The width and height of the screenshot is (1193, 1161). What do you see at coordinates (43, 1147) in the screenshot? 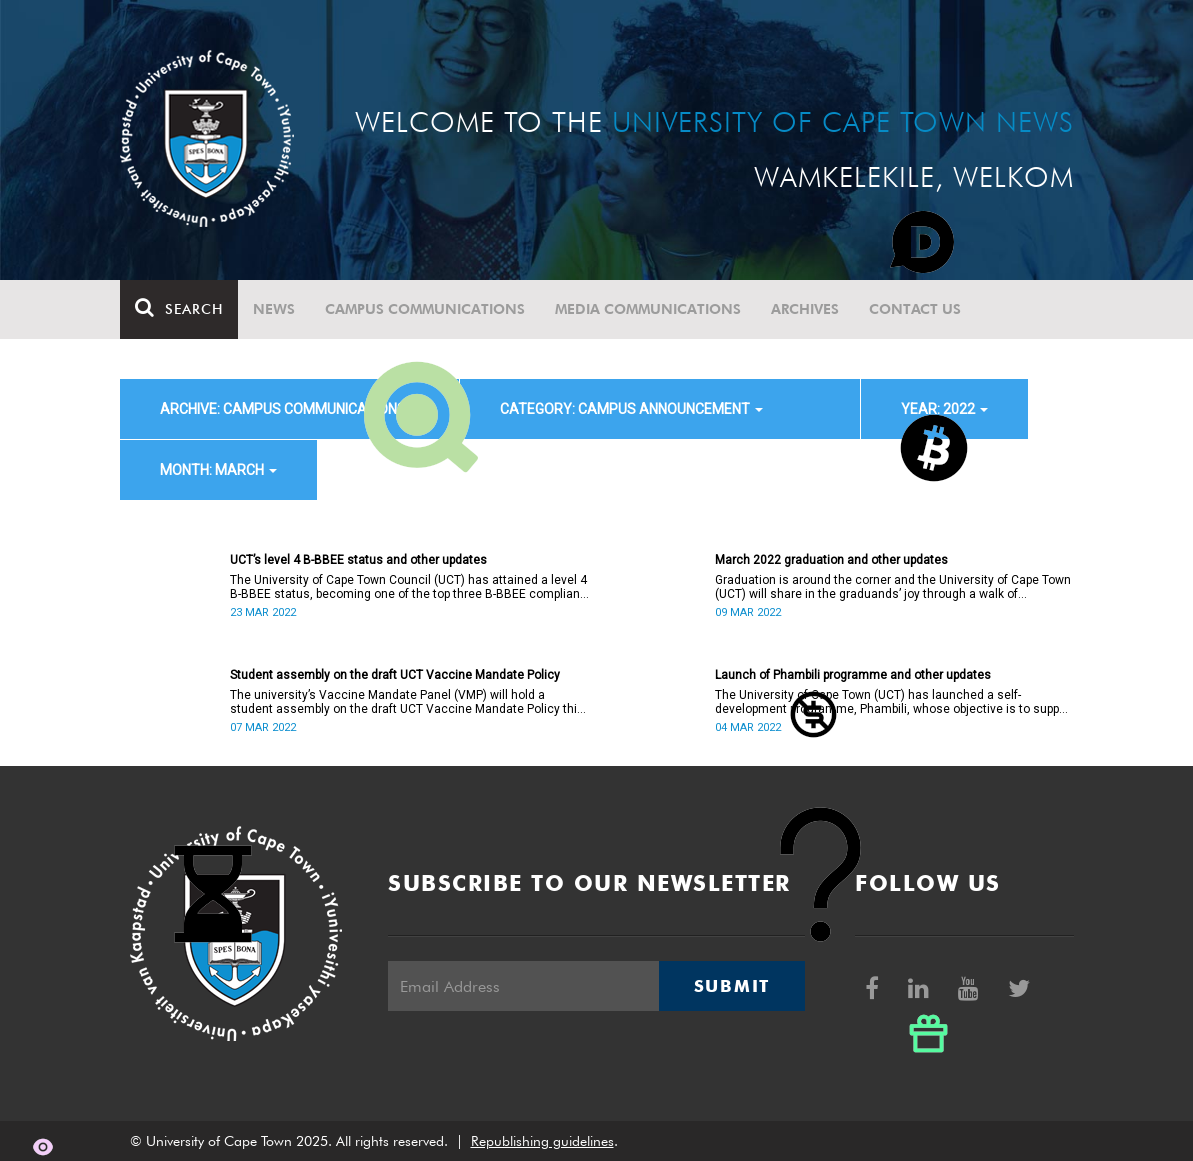
I see `view or preview content` at bounding box center [43, 1147].